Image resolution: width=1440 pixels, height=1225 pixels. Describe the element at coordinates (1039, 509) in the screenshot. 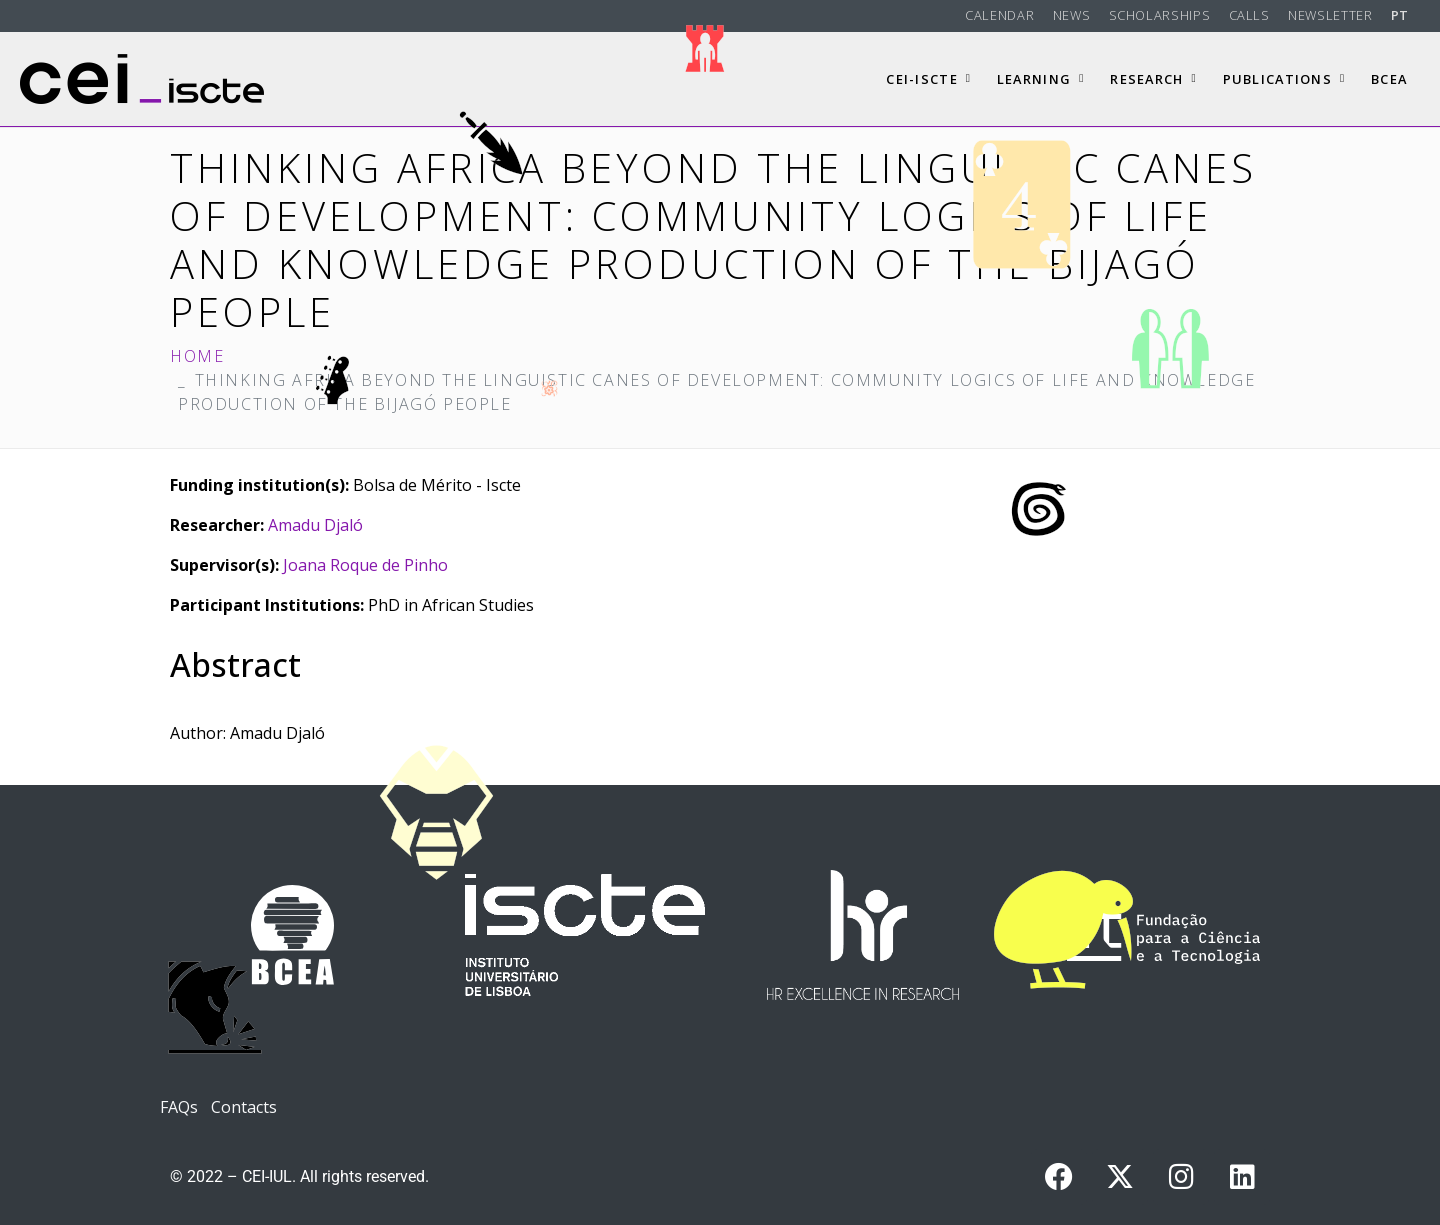

I see `represents a snake or reptile-themed game element` at that location.